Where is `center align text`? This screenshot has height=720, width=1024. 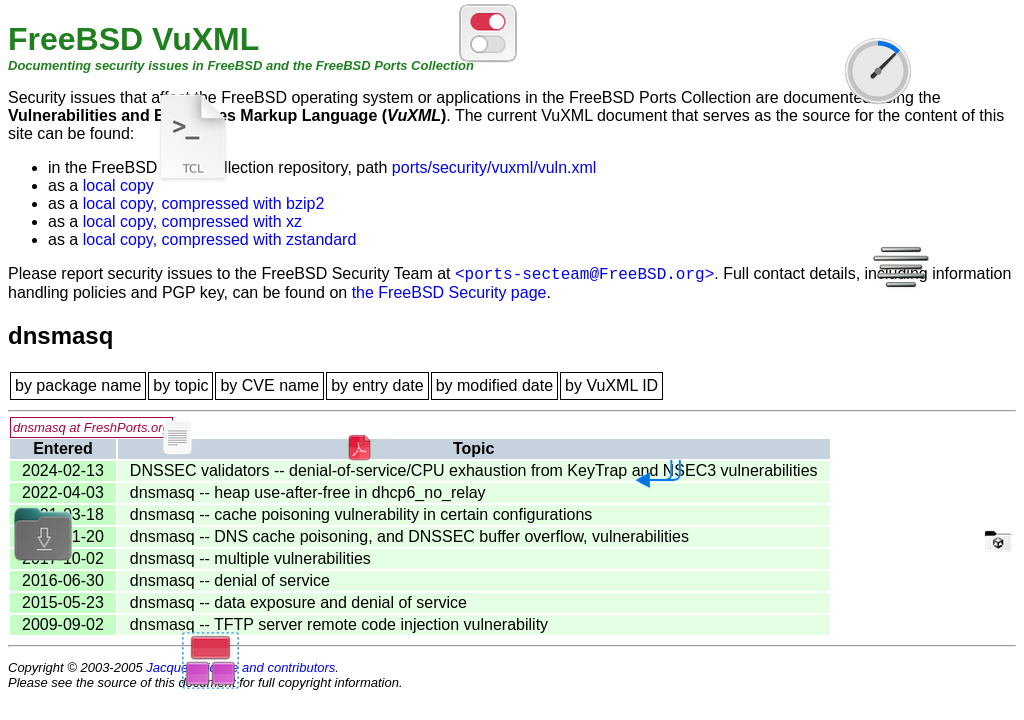
center align text is located at coordinates (901, 267).